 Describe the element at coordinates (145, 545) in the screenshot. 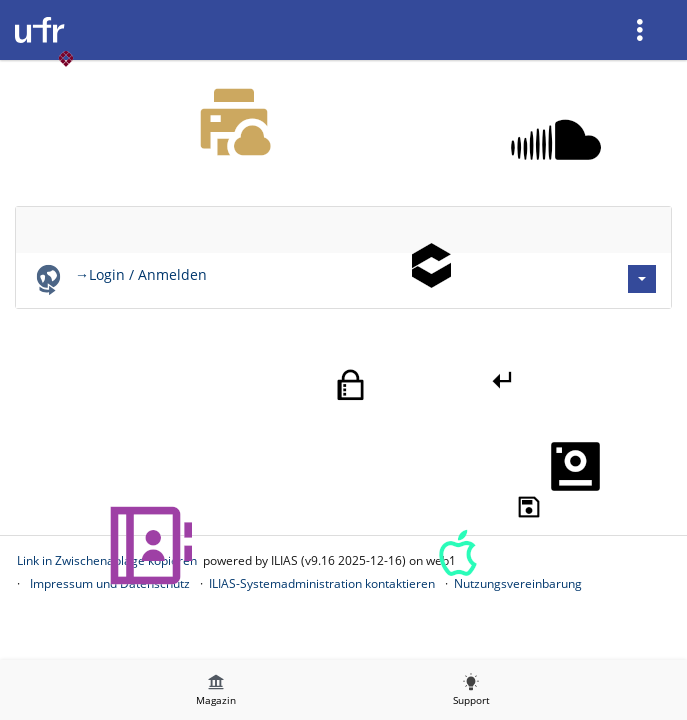

I see `open your contacts list` at that location.